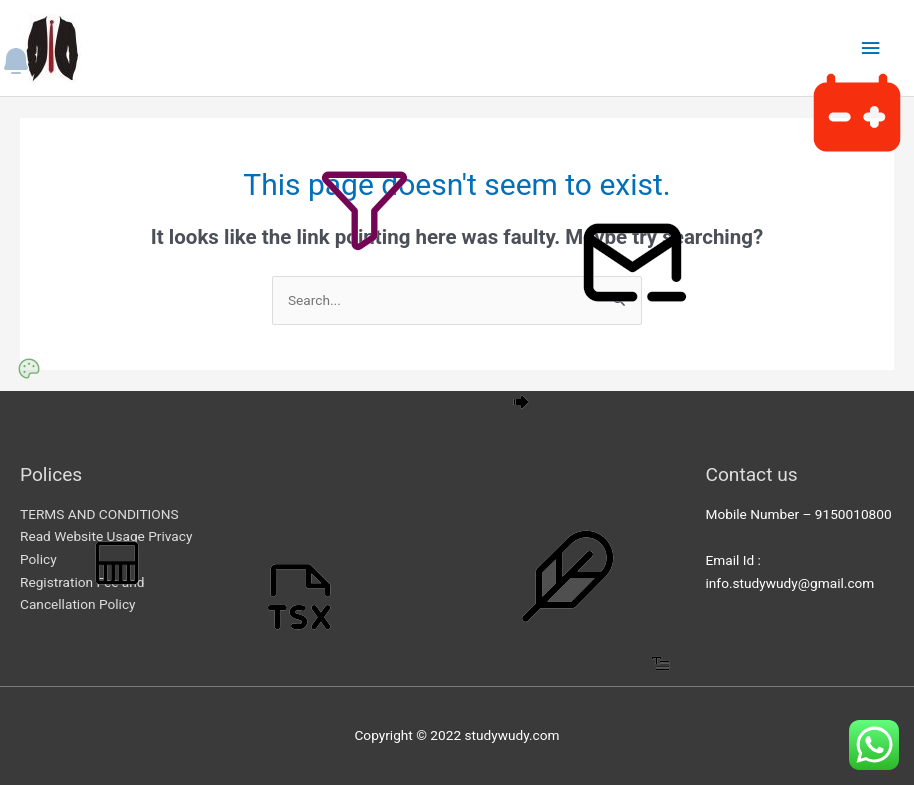  Describe the element at coordinates (857, 117) in the screenshot. I see `indicates vehicle battery status` at that location.